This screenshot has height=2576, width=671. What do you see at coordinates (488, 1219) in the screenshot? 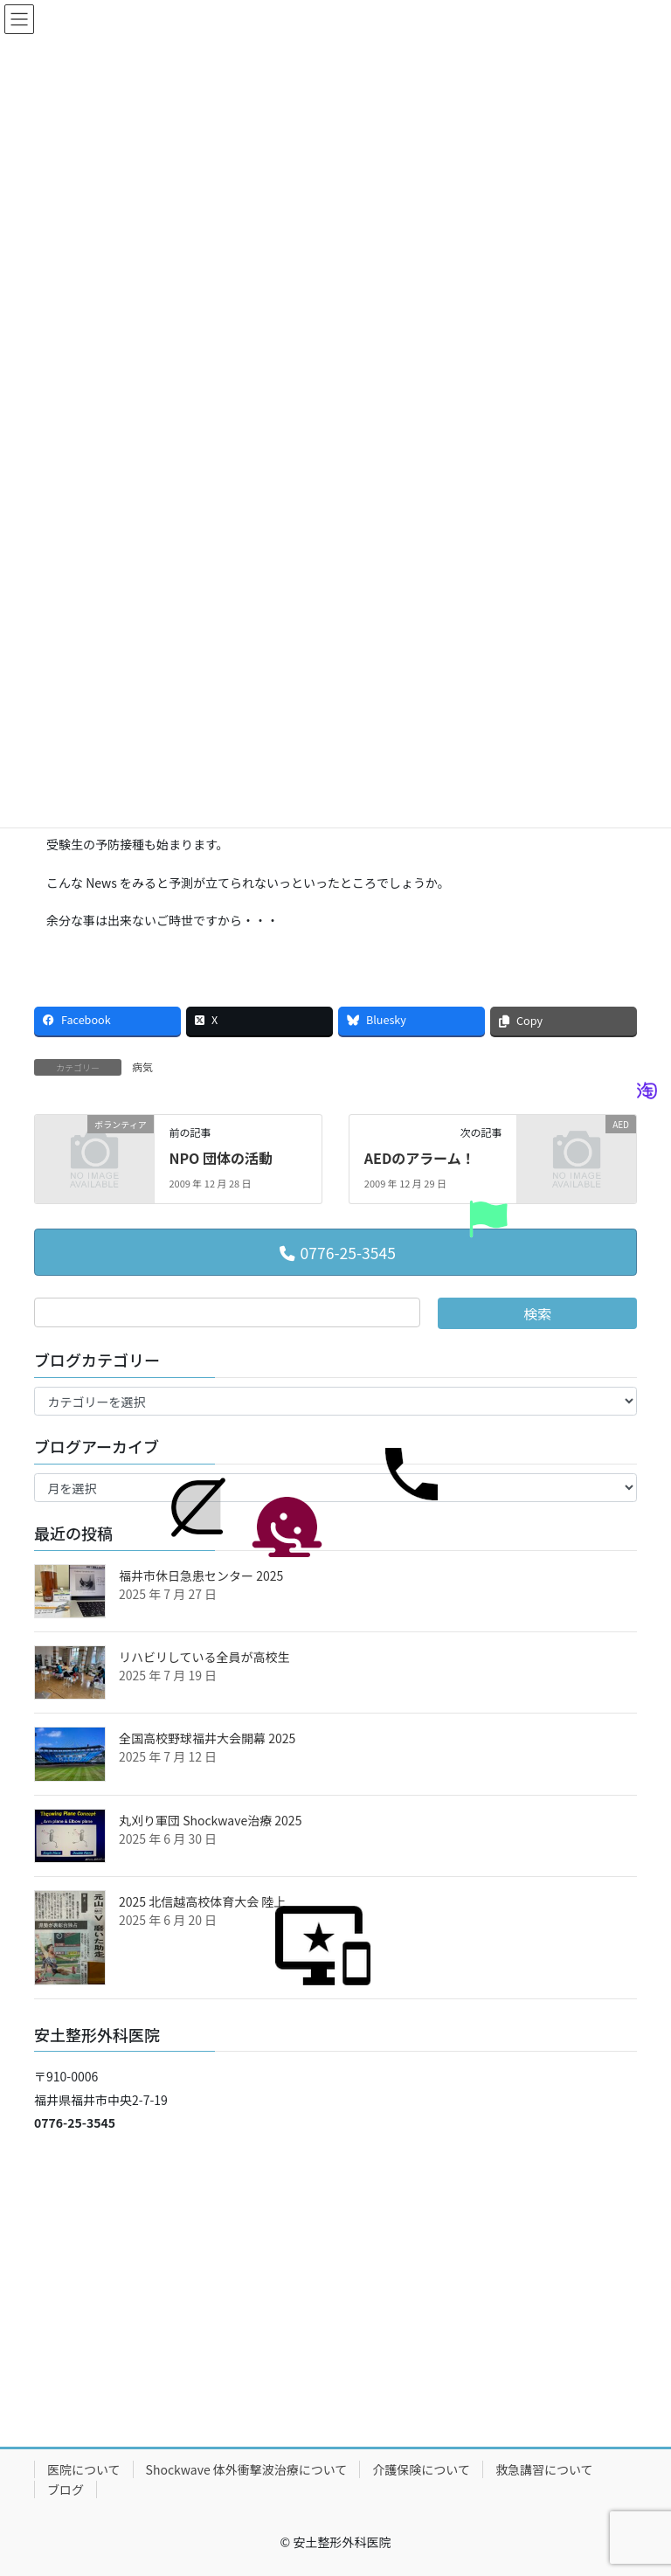
I see `flag or report content` at bounding box center [488, 1219].